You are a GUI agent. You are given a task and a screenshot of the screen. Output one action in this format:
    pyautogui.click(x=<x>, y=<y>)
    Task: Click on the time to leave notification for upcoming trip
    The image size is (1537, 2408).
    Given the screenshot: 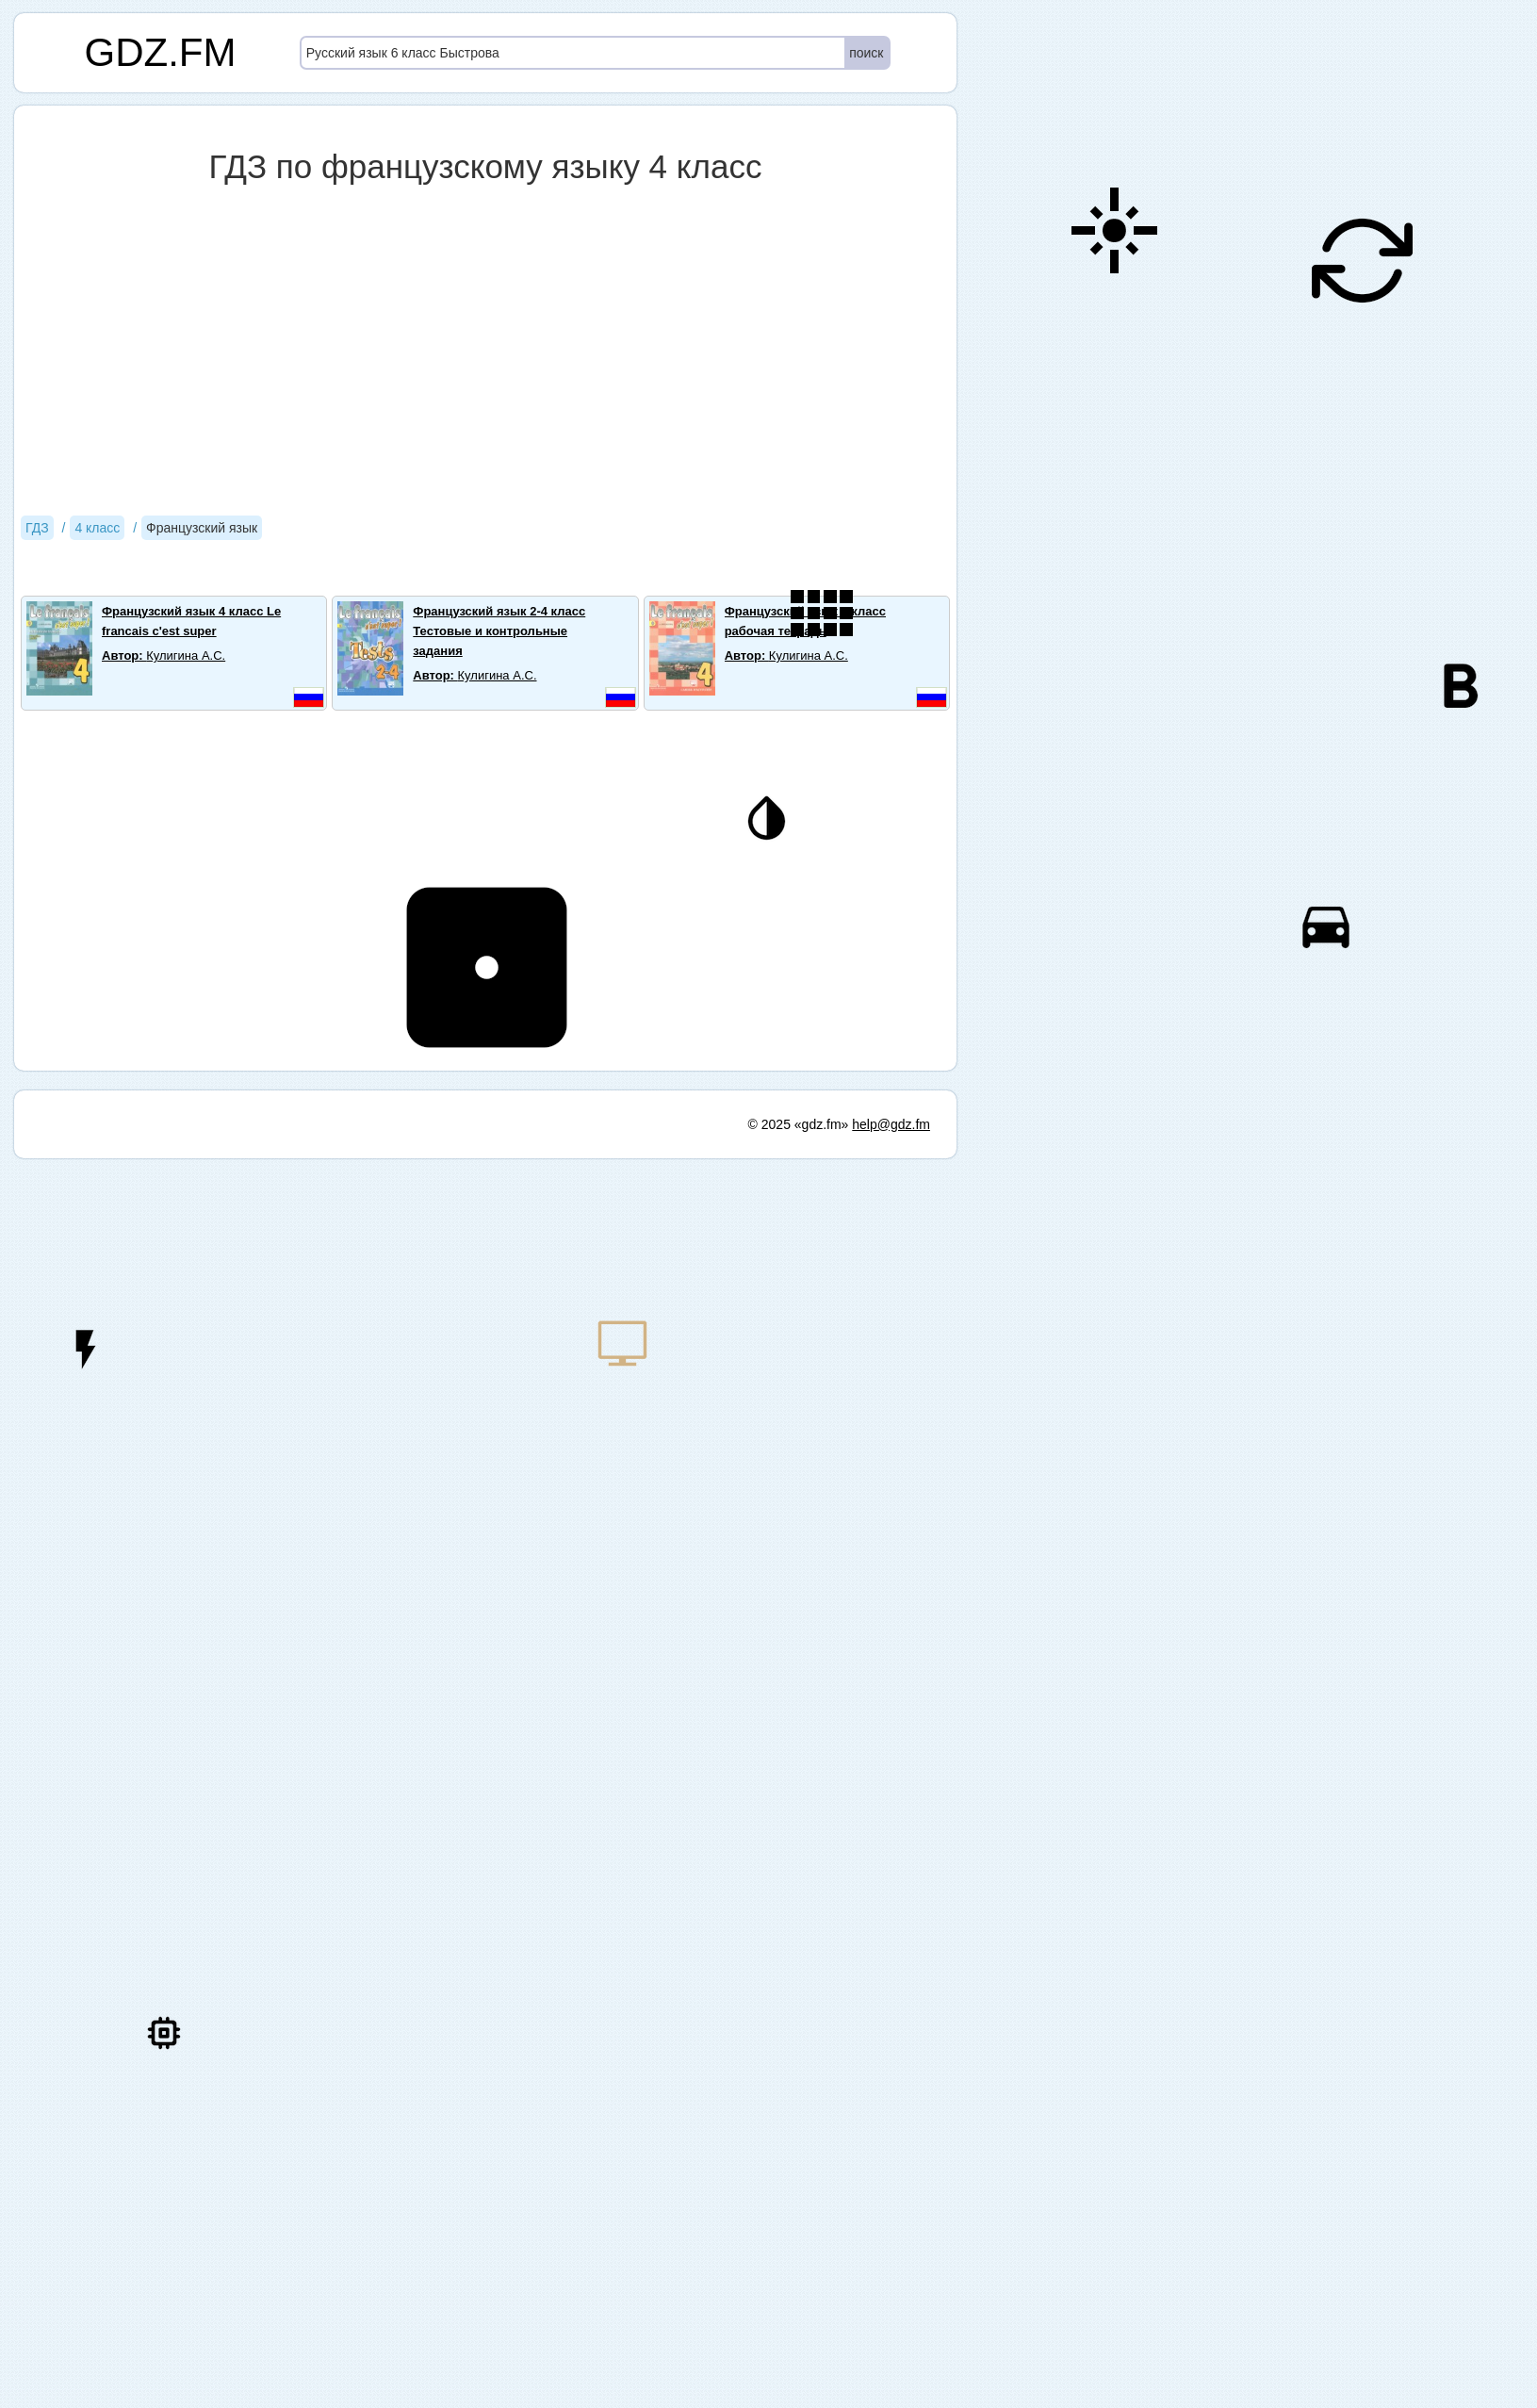 What is the action you would take?
    pyautogui.click(x=1326, y=927)
    